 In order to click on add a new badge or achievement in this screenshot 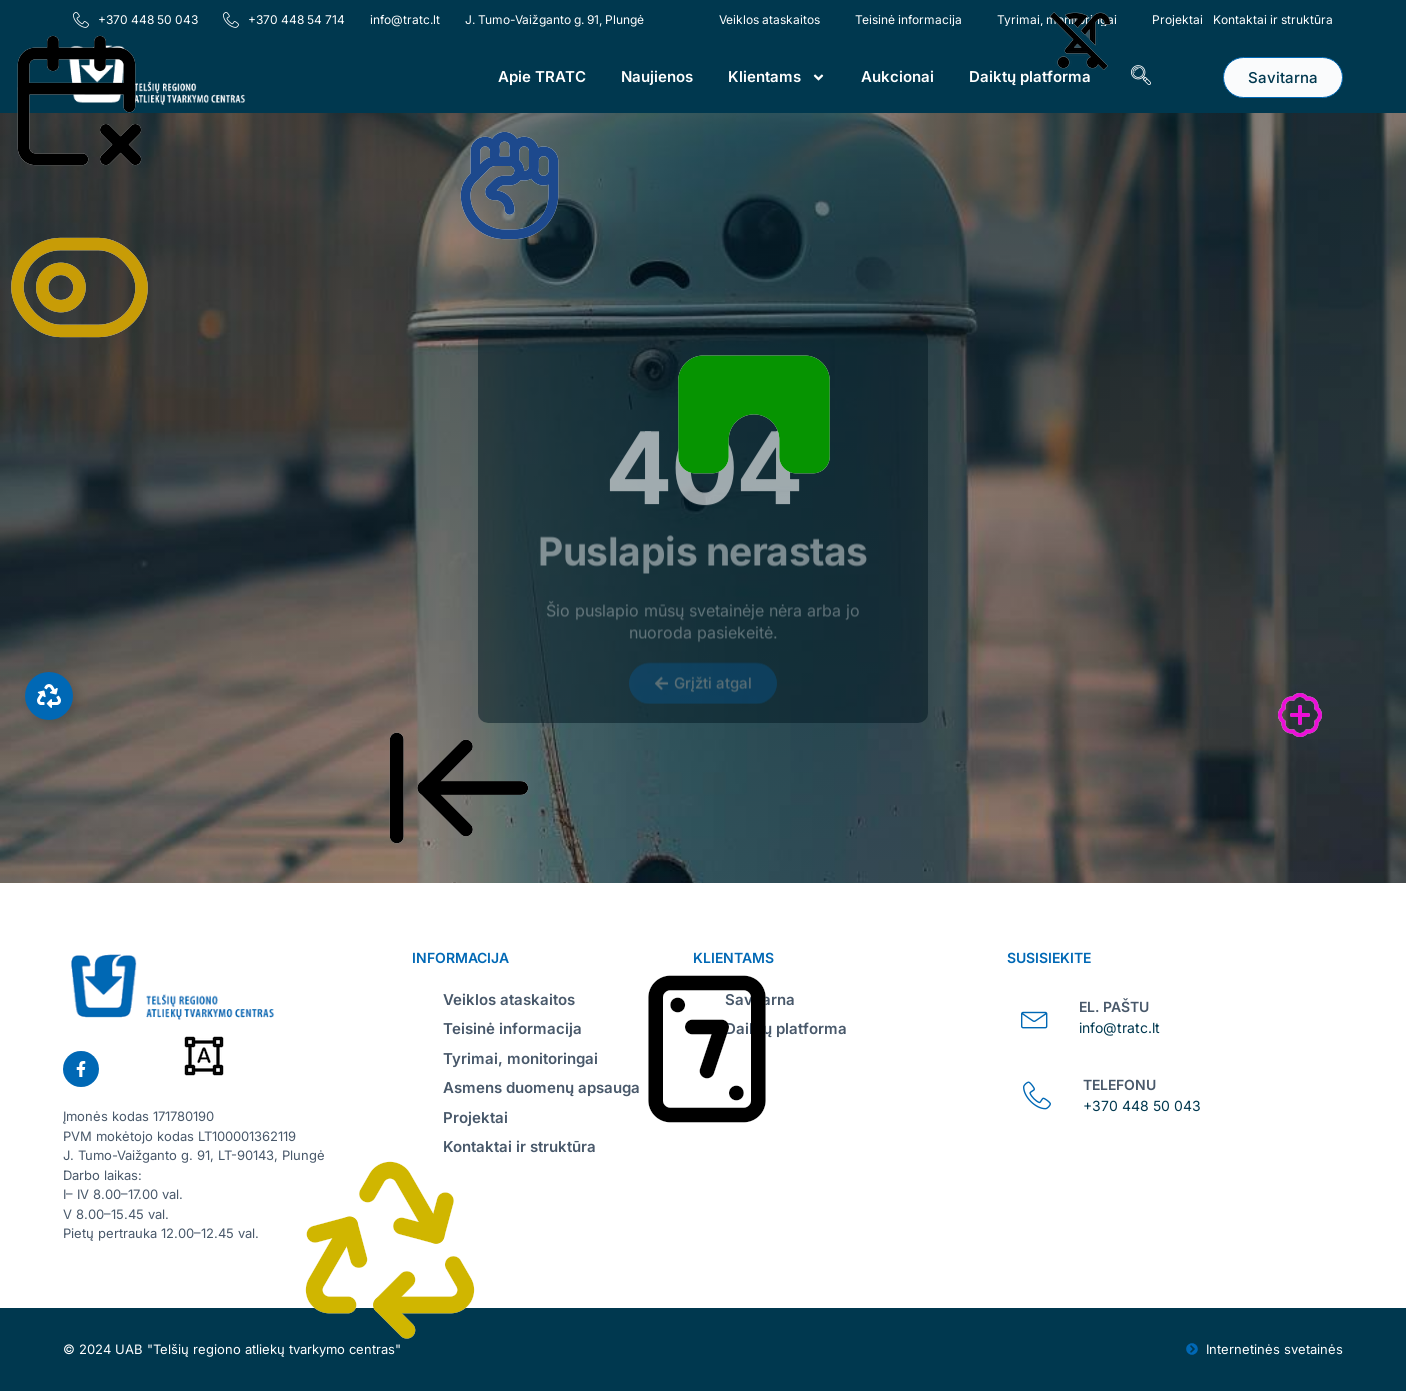, I will do `click(1300, 715)`.